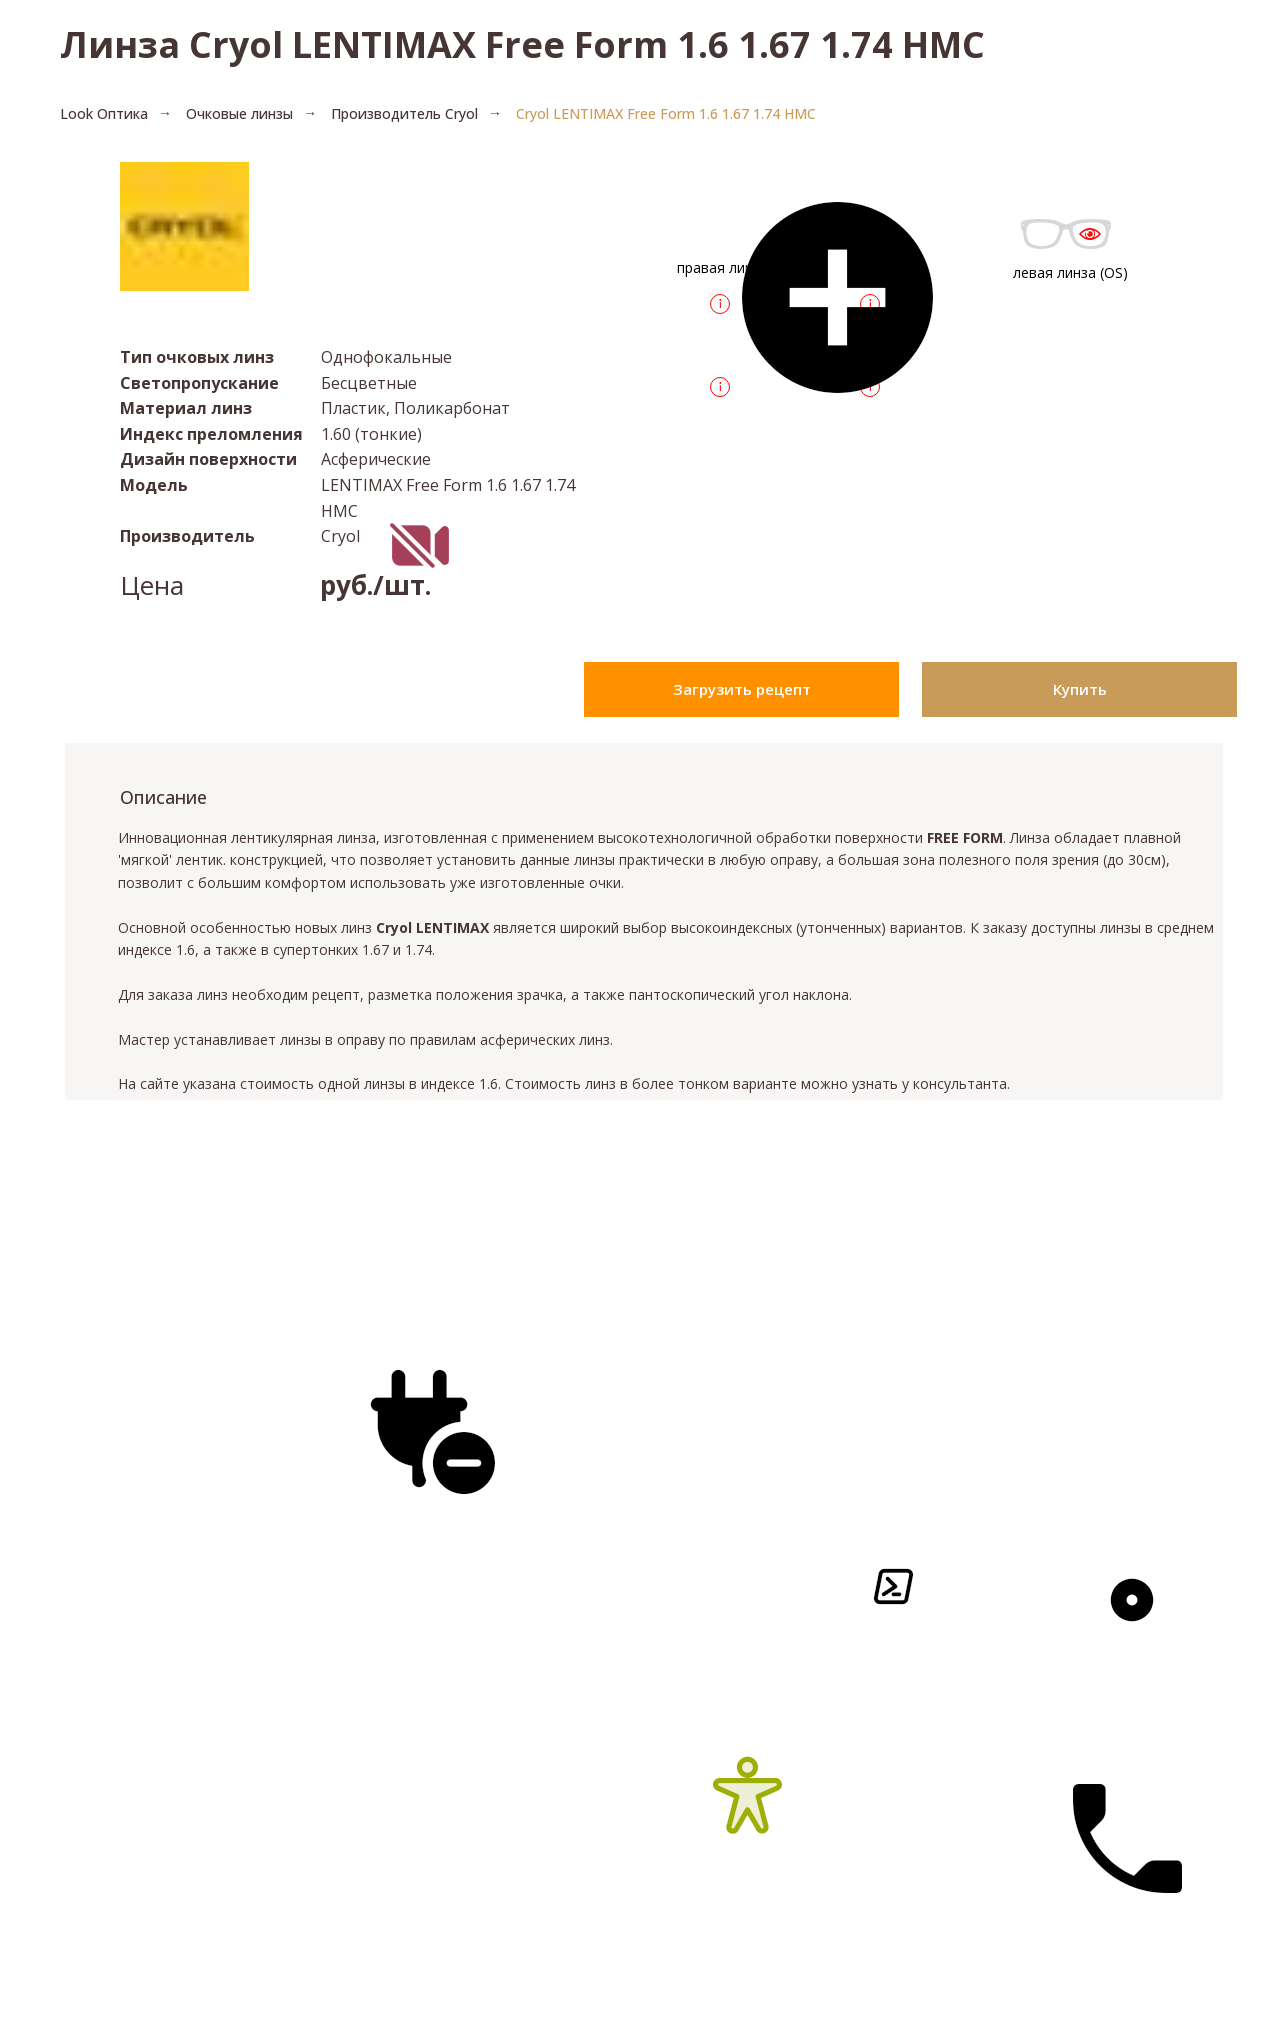  I want to click on accessibility settings or features, so click(747, 1796).